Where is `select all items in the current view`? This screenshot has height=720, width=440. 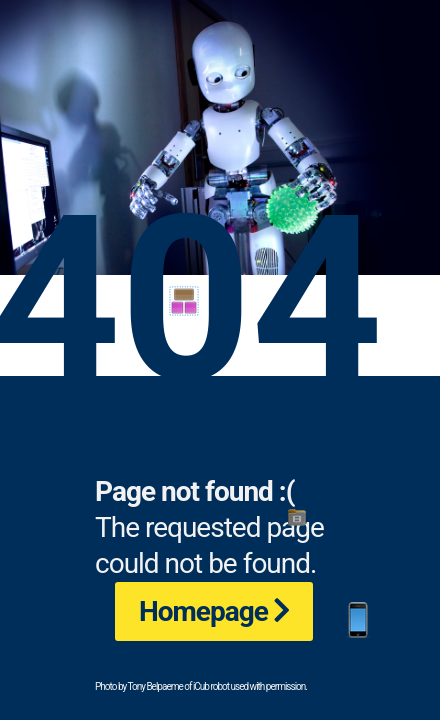 select all items in the current view is located at coordinates (184, 301).